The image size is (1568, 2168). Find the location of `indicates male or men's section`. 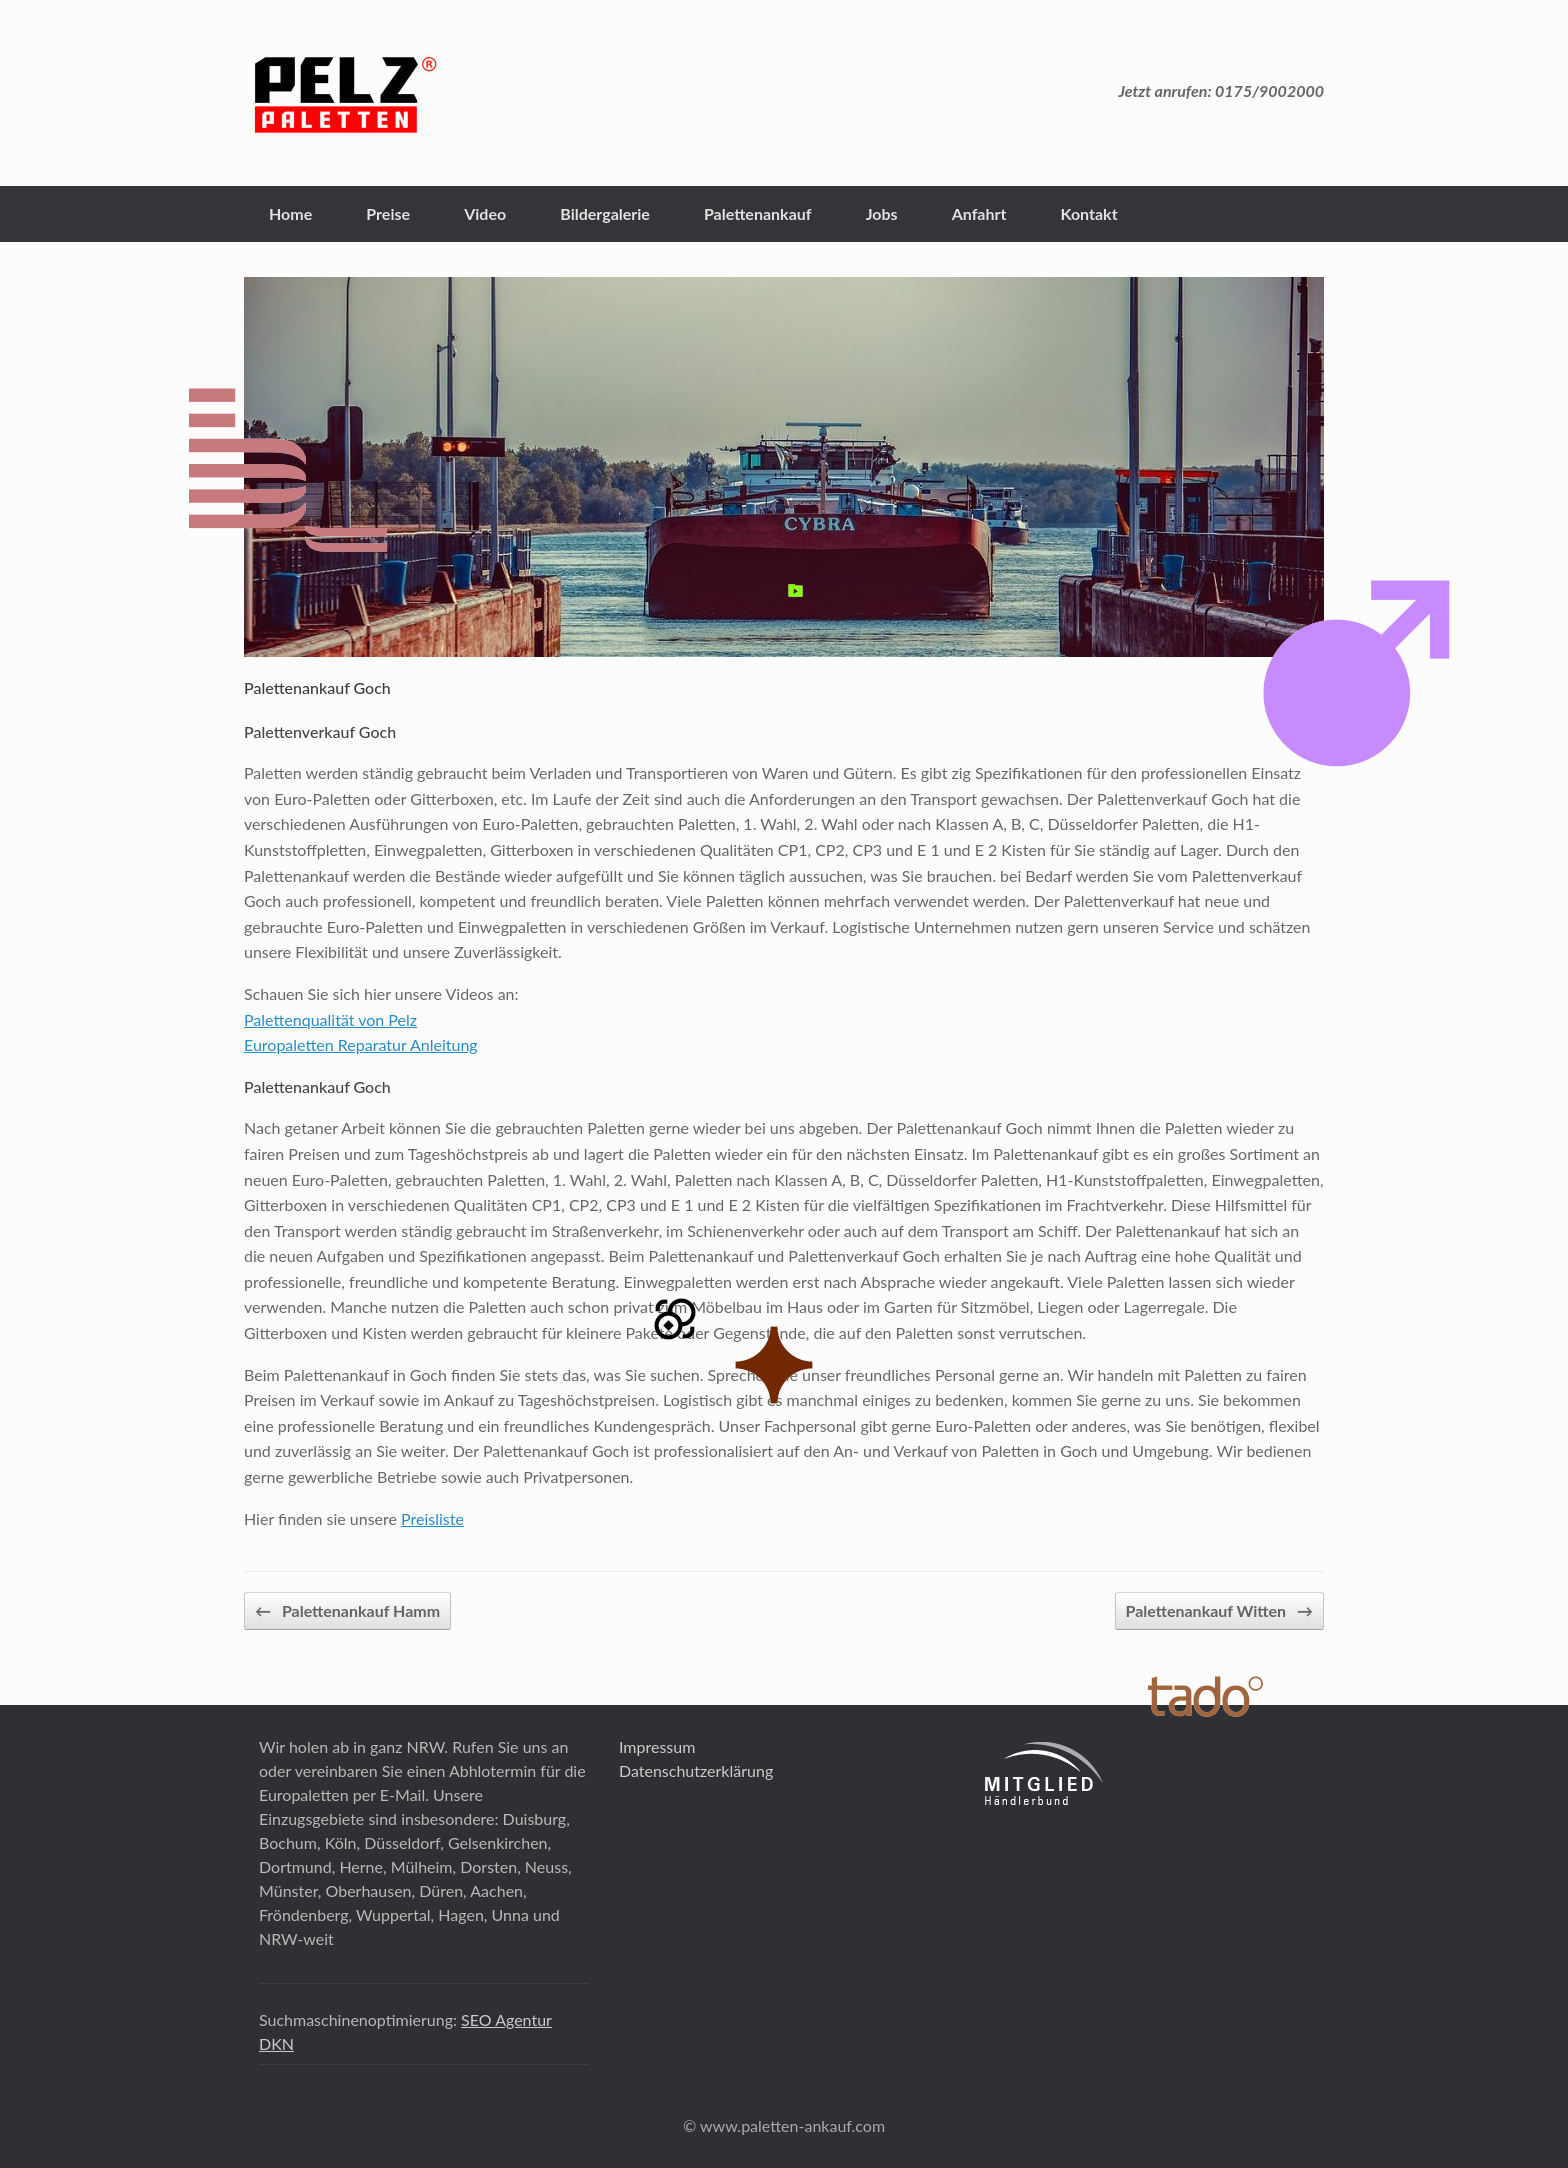

indicates male or men's section is located at coordinates (1351, 668).